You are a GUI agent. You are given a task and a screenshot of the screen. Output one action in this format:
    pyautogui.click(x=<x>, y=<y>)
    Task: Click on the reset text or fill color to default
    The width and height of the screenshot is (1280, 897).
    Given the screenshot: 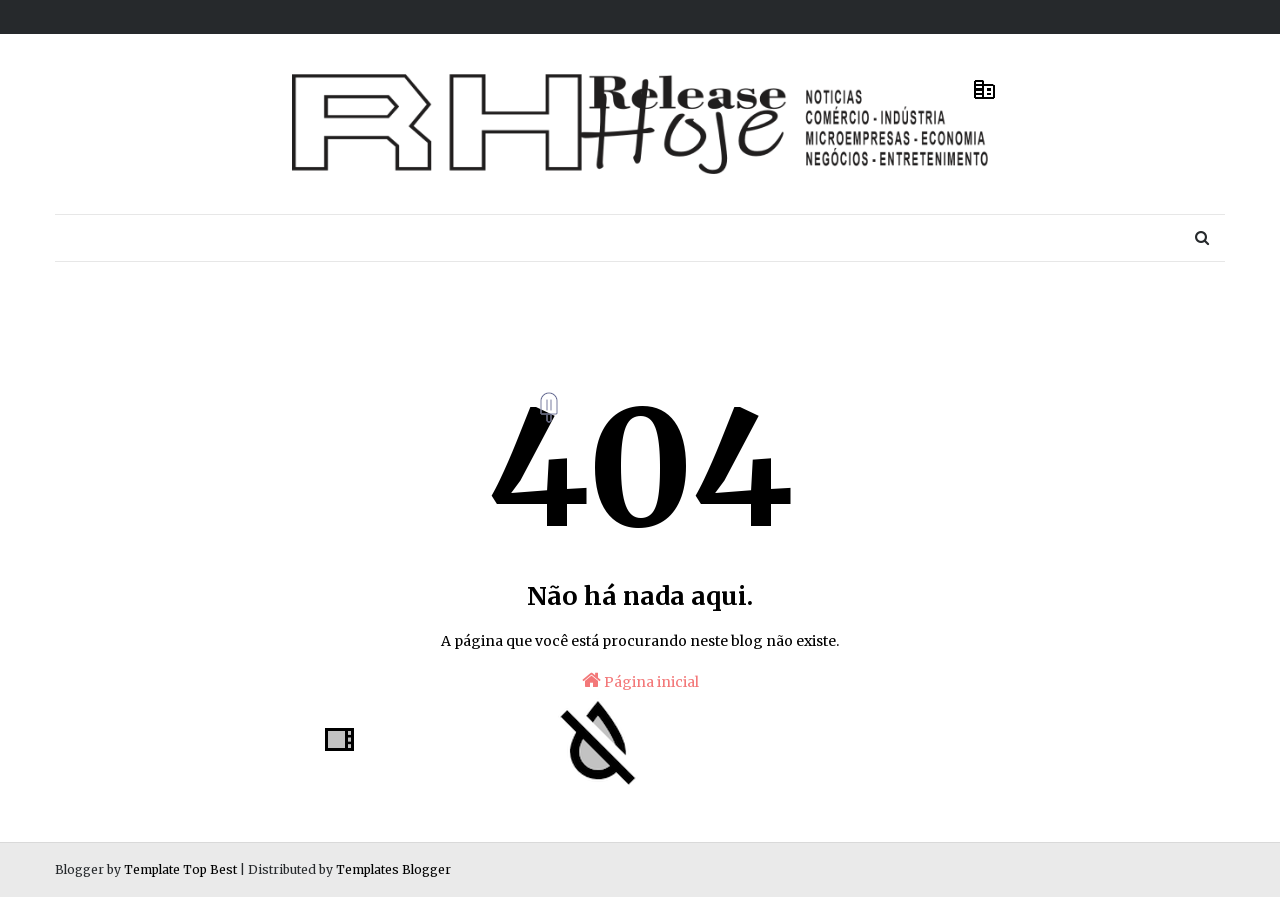 What is the action you would take?
    pyautogui.click(x=598, y=742)
    